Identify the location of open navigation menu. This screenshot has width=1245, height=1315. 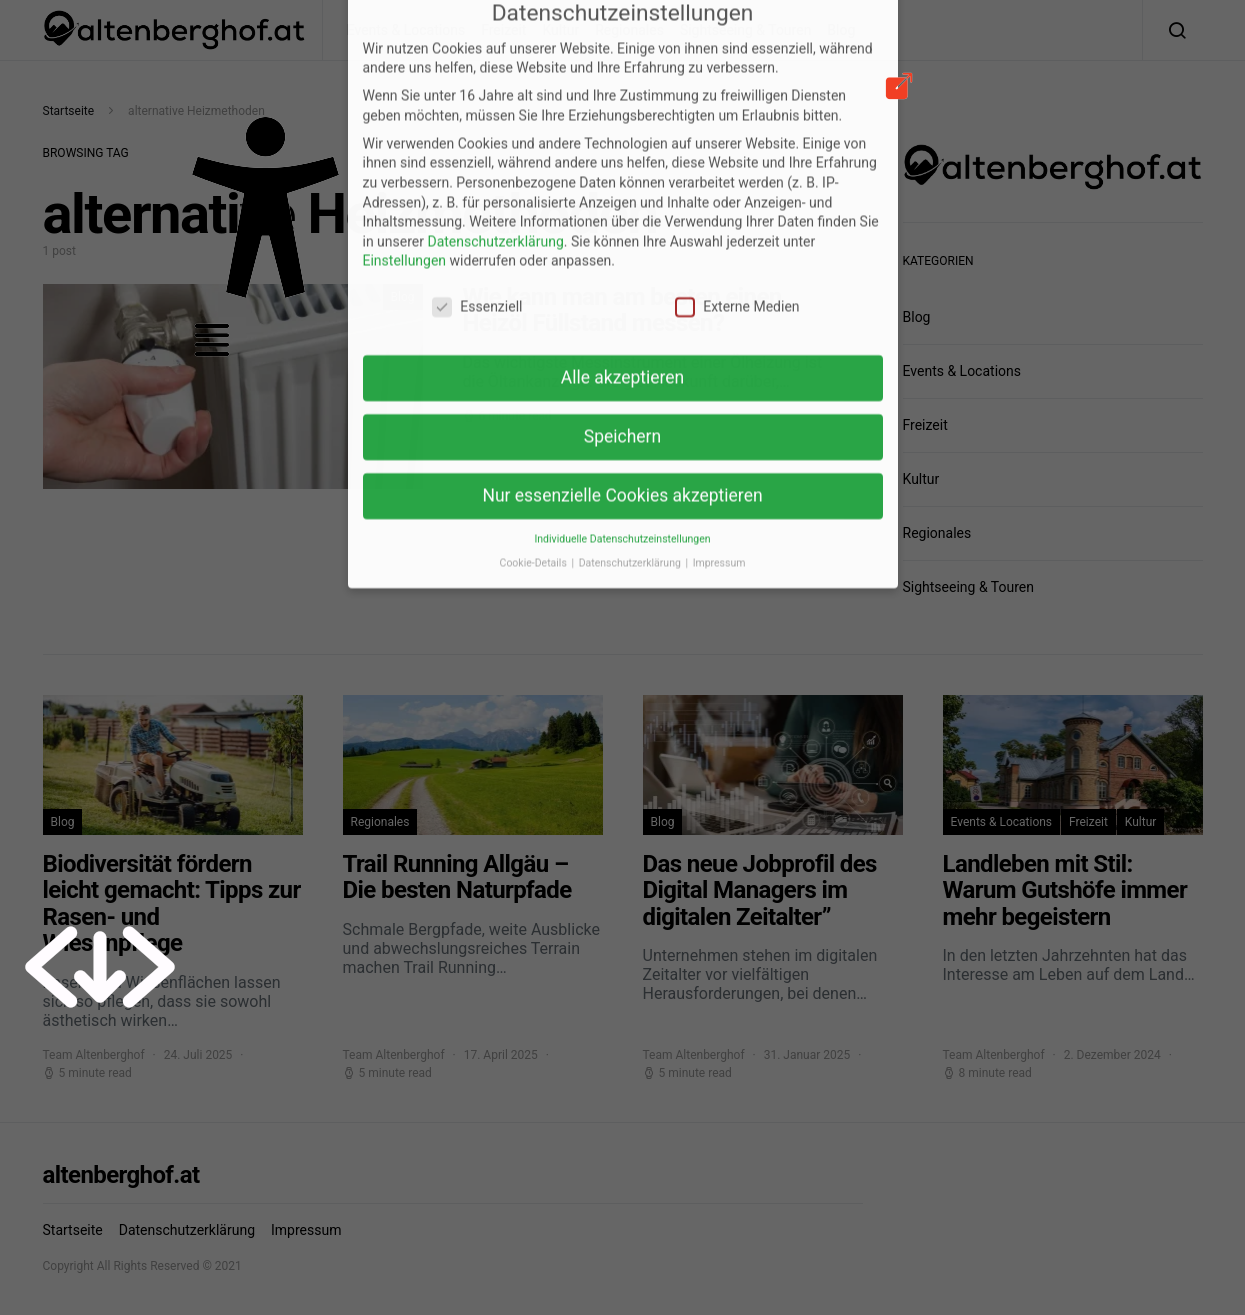
(212, 340).